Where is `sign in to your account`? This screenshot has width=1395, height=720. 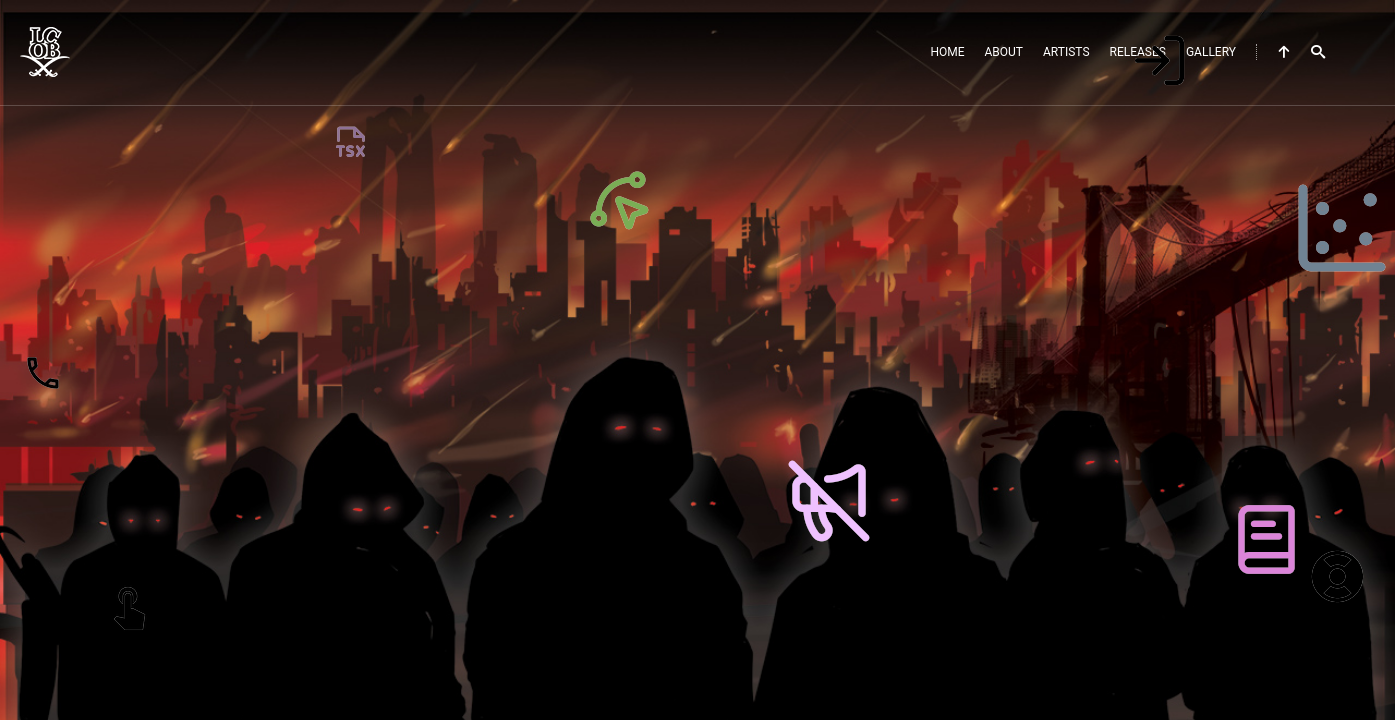
sign in to your account is located at coordinates (1159, 60).